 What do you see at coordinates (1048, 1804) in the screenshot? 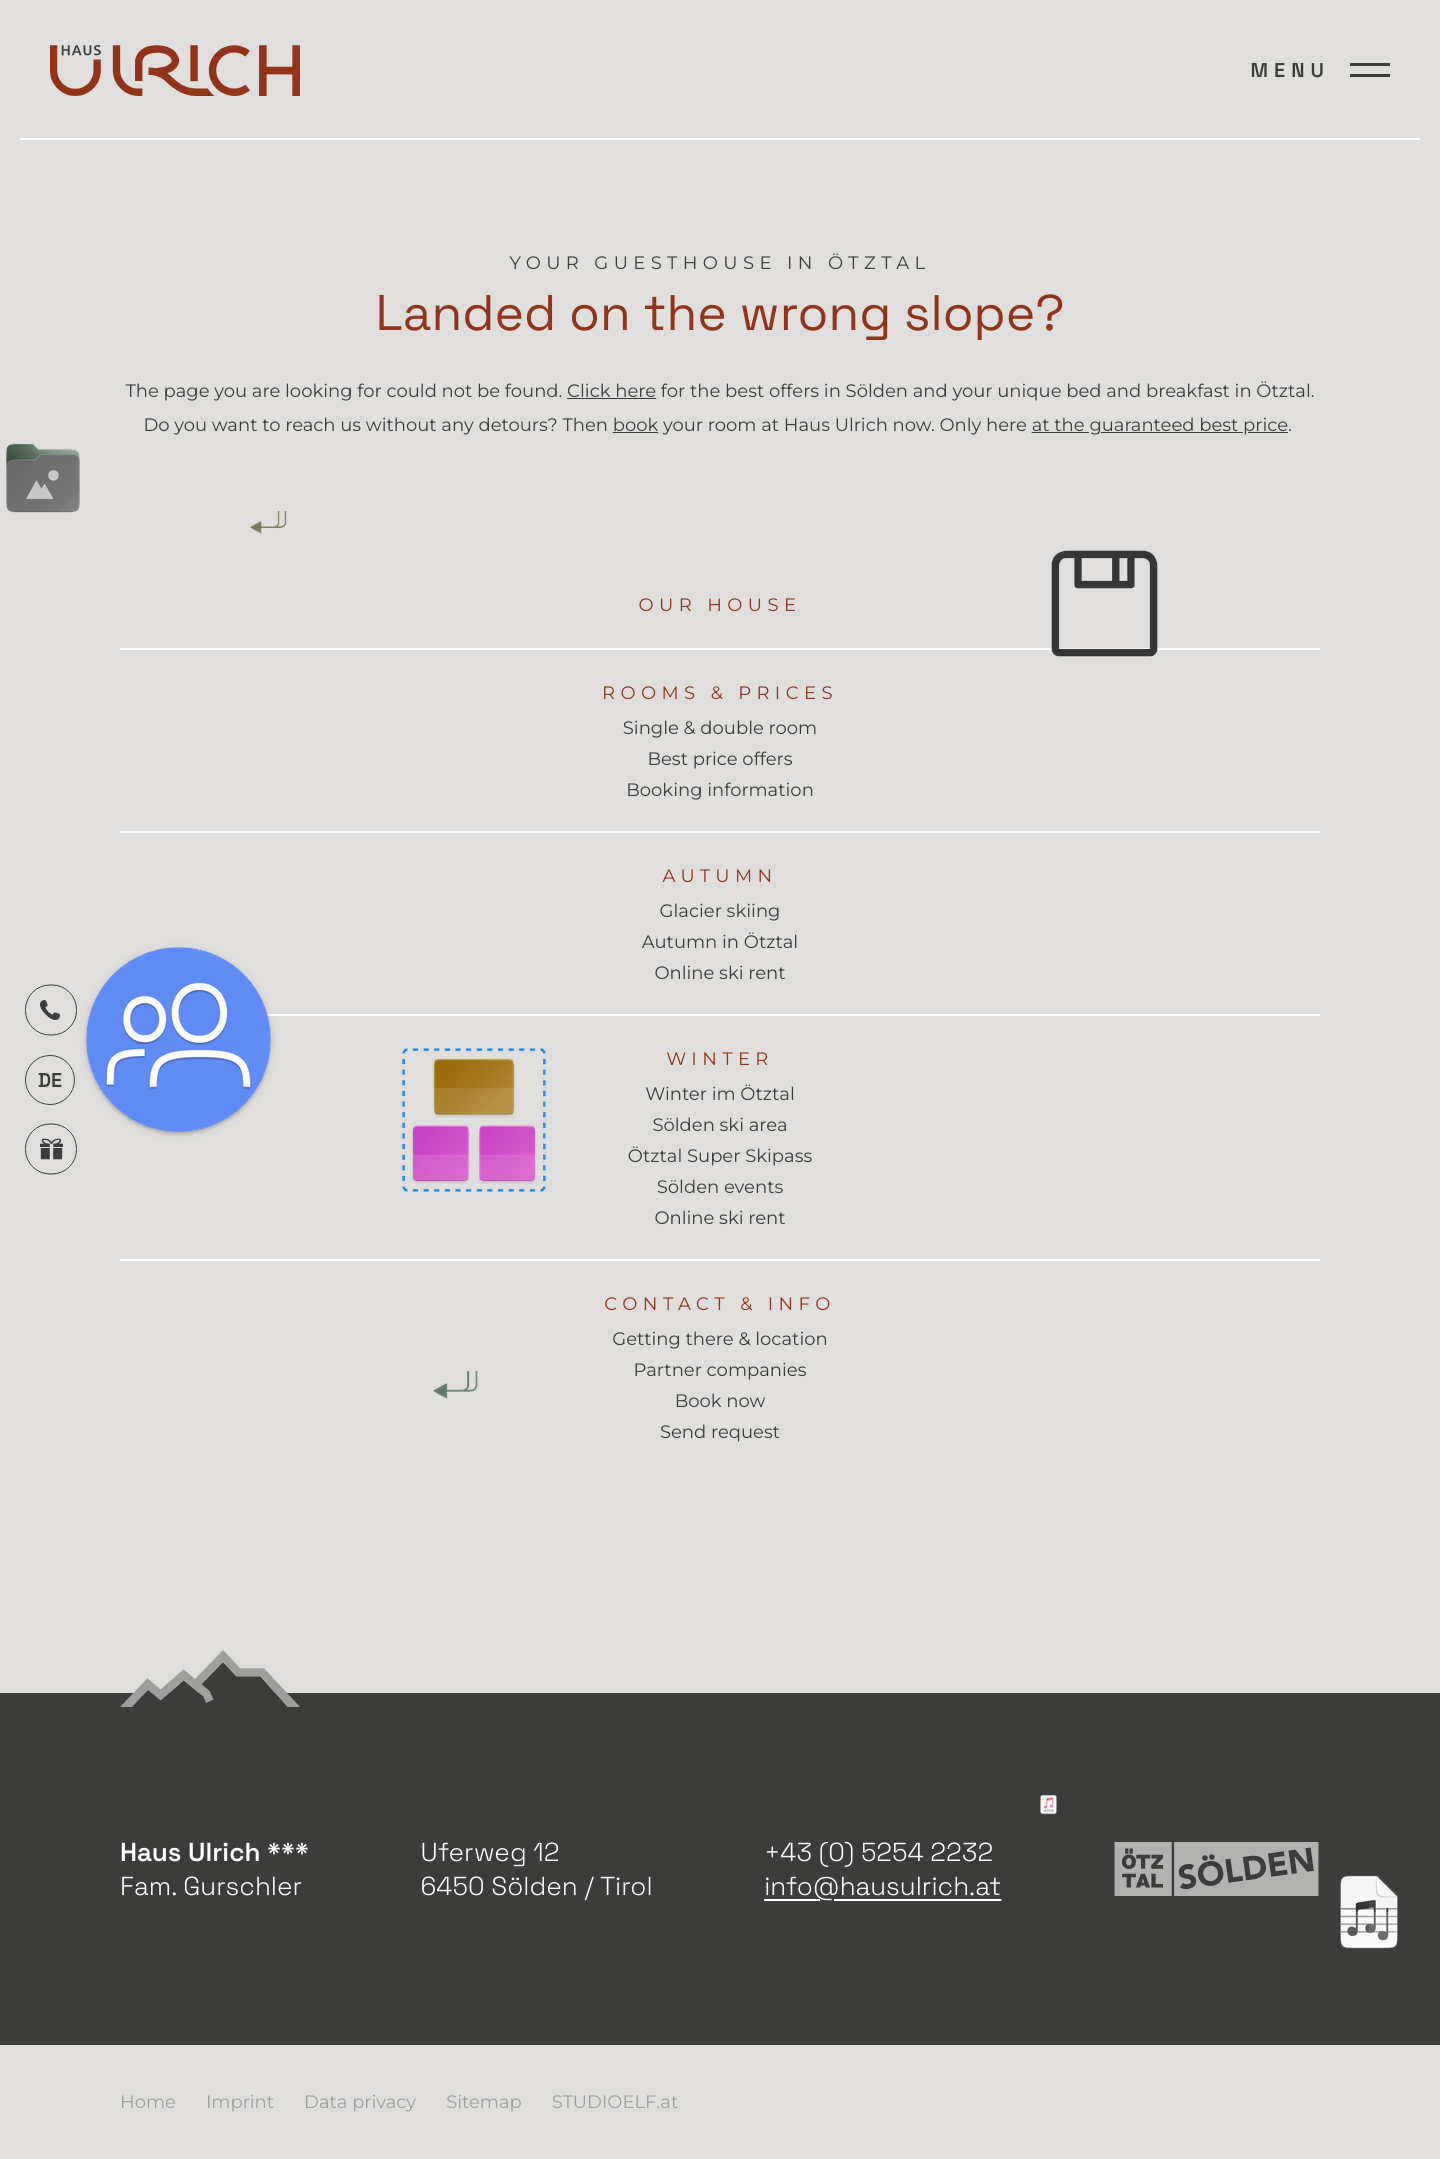
I see `a windows media audio (.wma) file` at bounding box center [1048, 1804].